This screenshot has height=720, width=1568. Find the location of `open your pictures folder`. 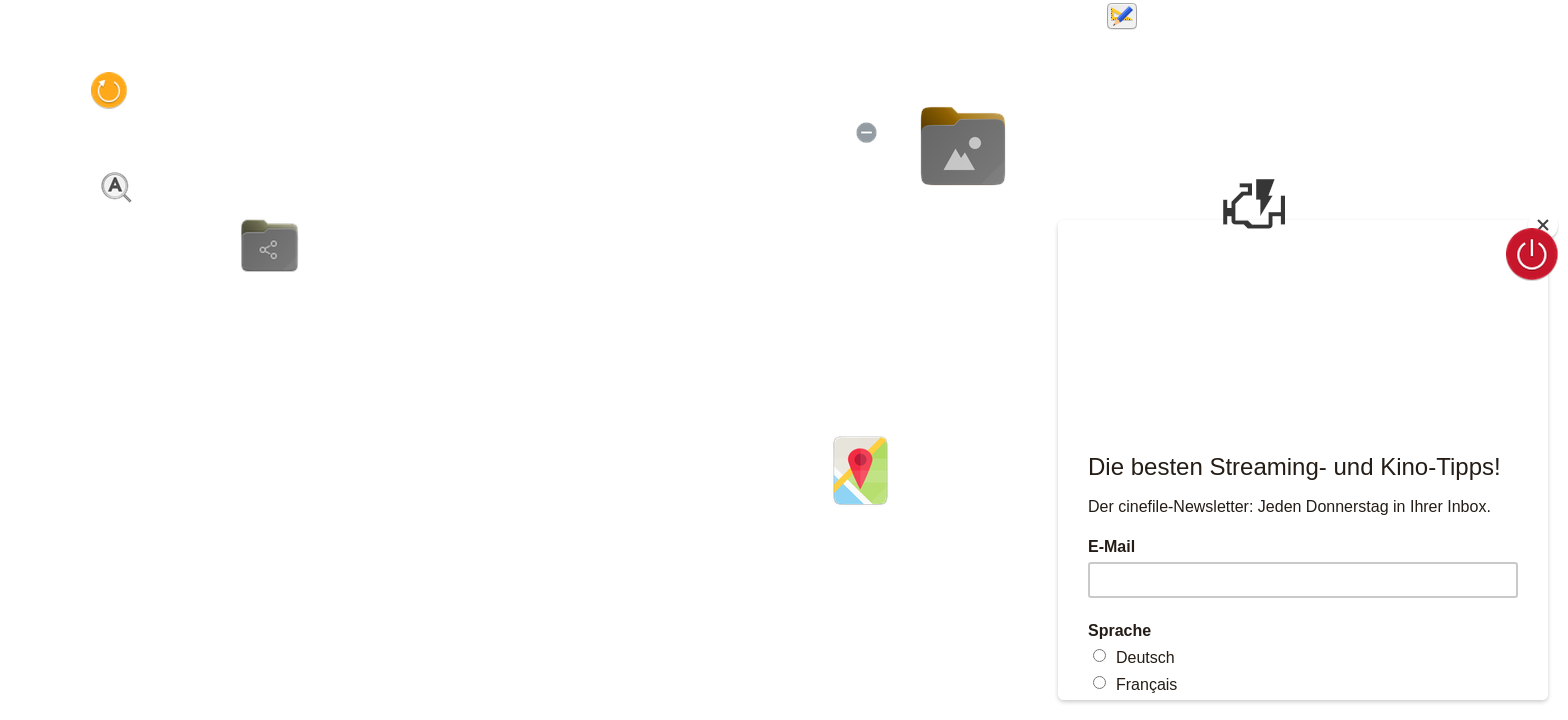

open your pictures folder is located at coordinates (963, 146).